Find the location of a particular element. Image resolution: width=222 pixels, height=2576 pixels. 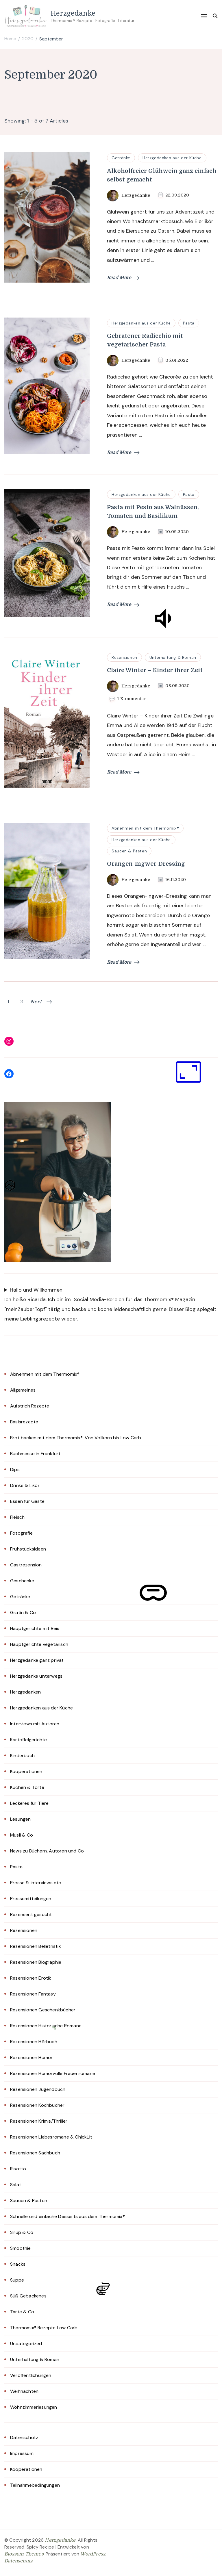

decrease audio volume is located at coordinates (163, 618).